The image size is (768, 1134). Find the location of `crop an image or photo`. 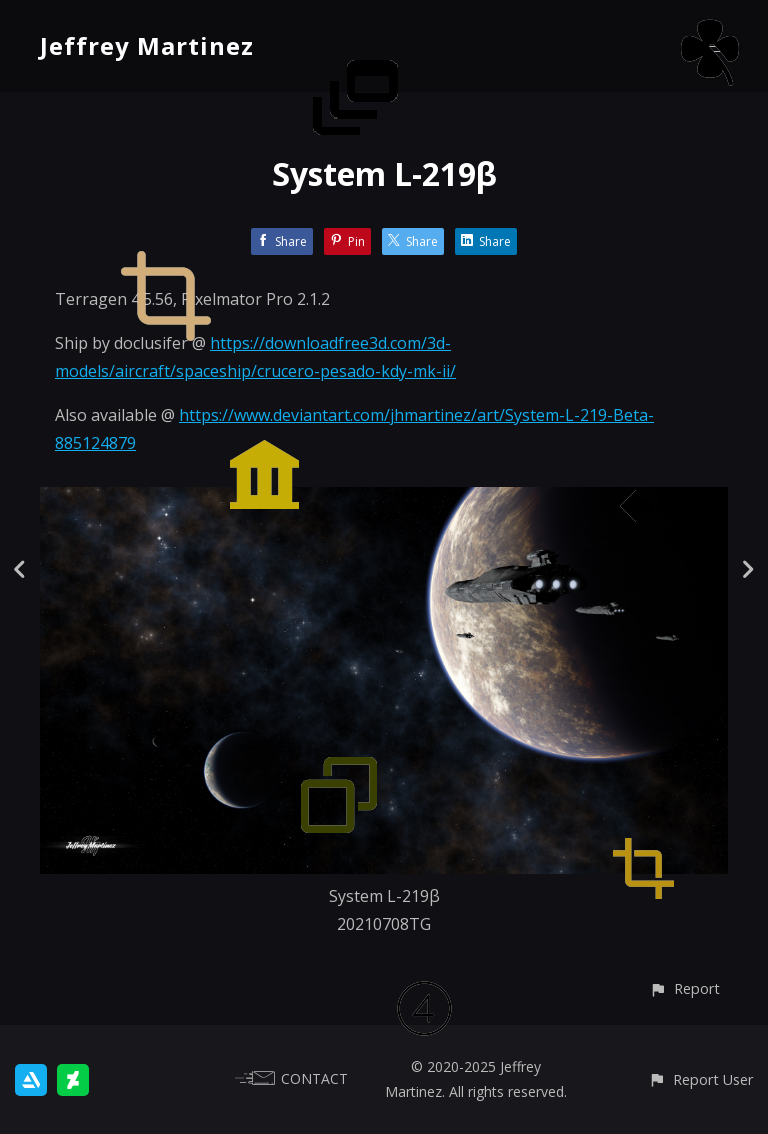

crop an image or photo is located at coordinates (166, 296).